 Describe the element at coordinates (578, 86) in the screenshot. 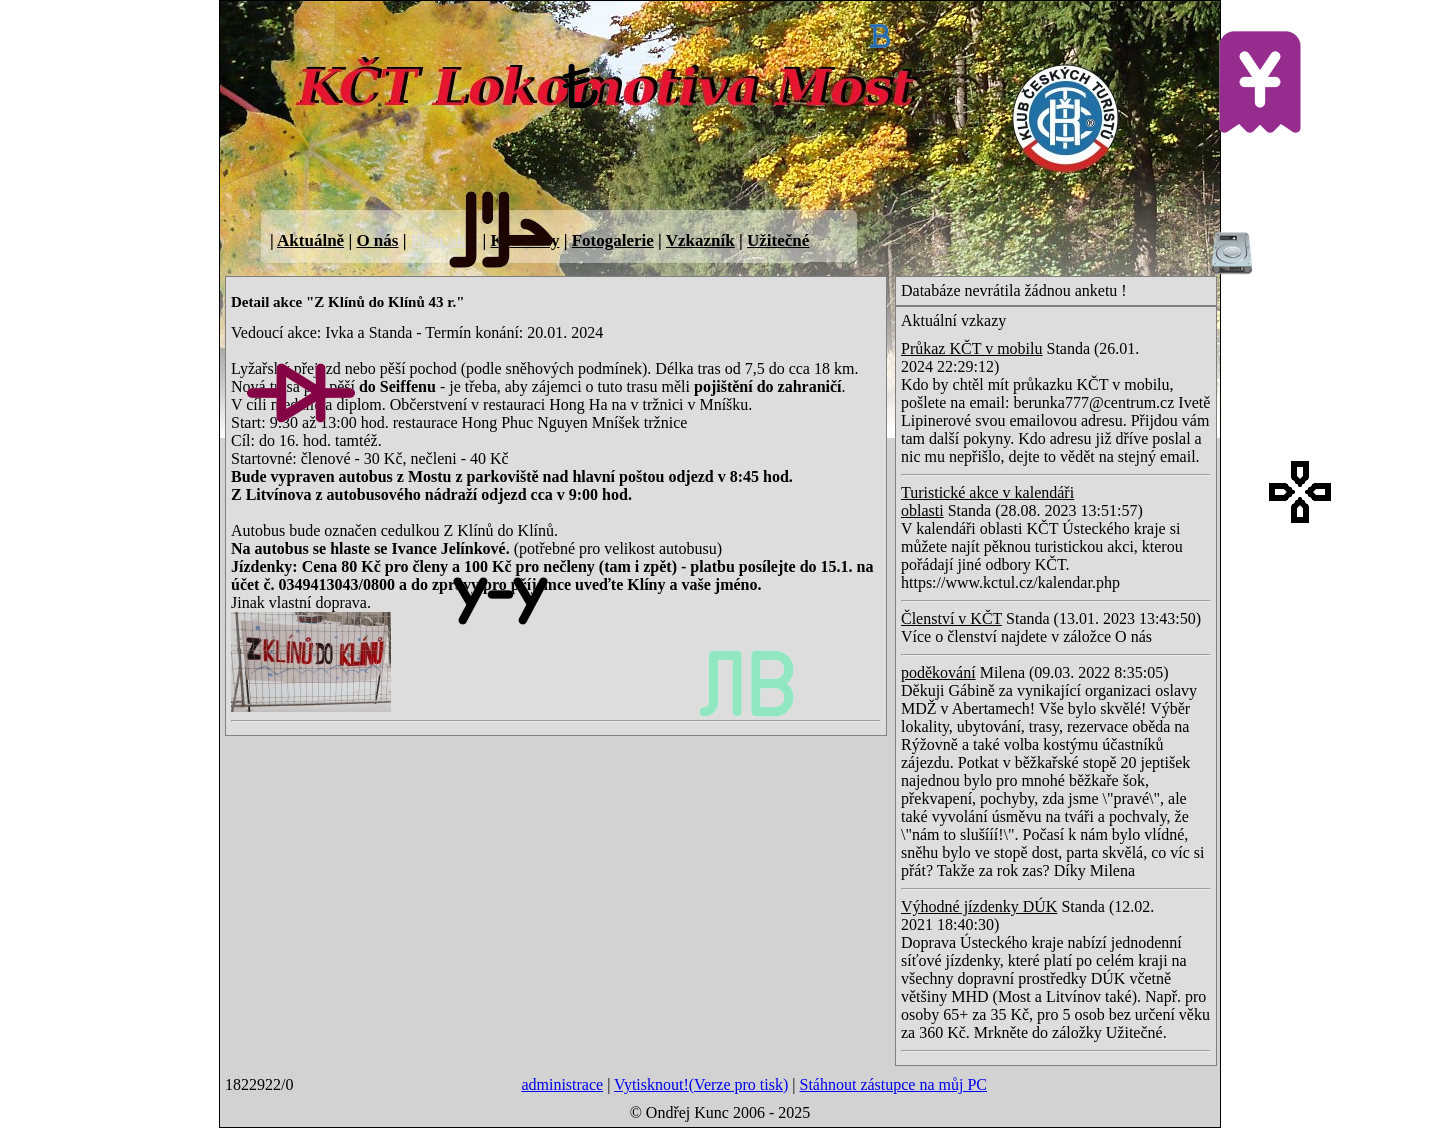

I see `indicates price or payment in turkish lira` at that location.